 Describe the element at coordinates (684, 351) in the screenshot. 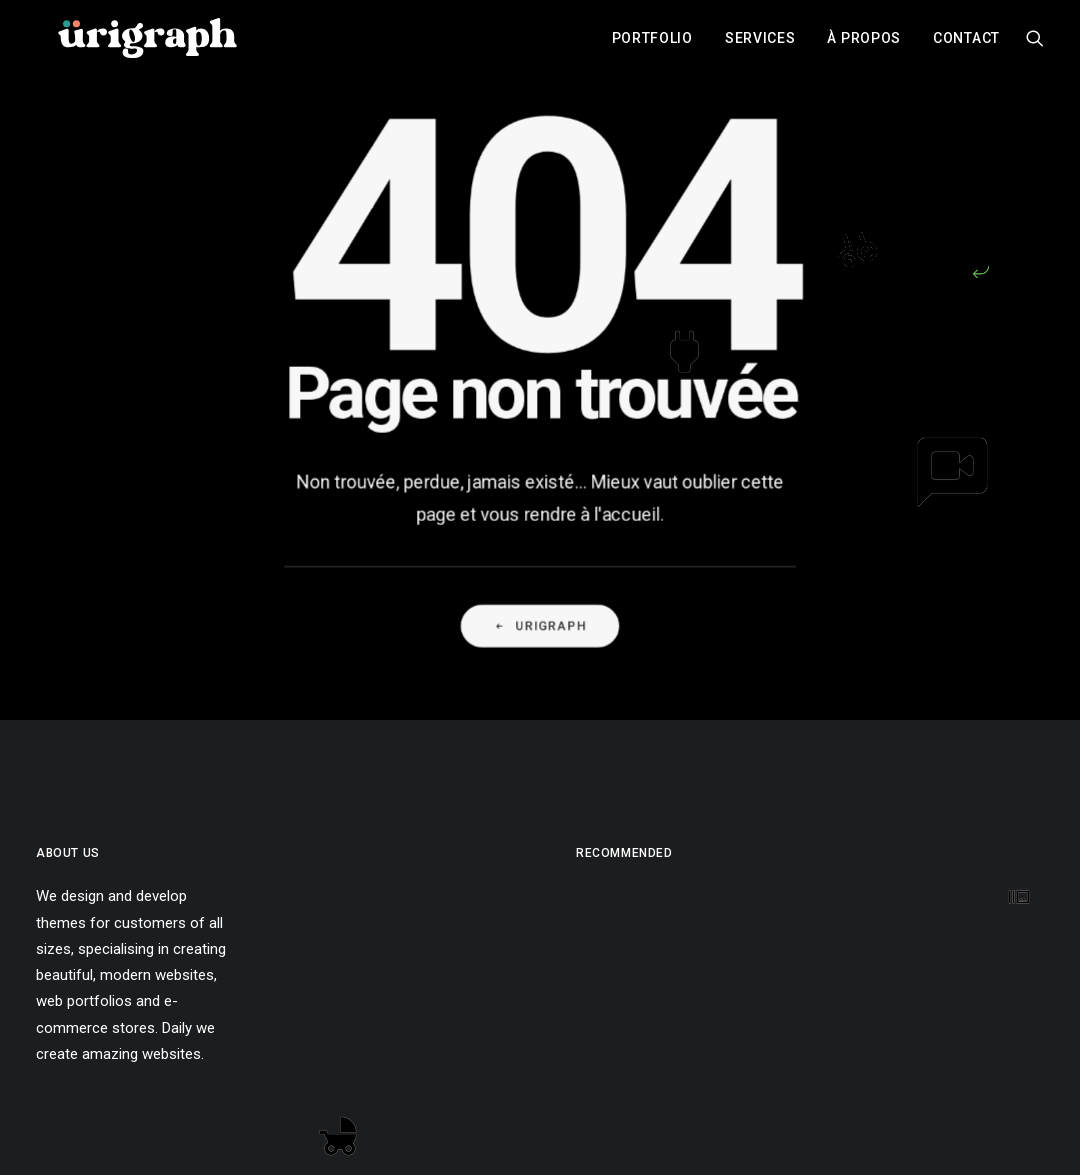

I see `indicates device is charging or connected to power` at that location.